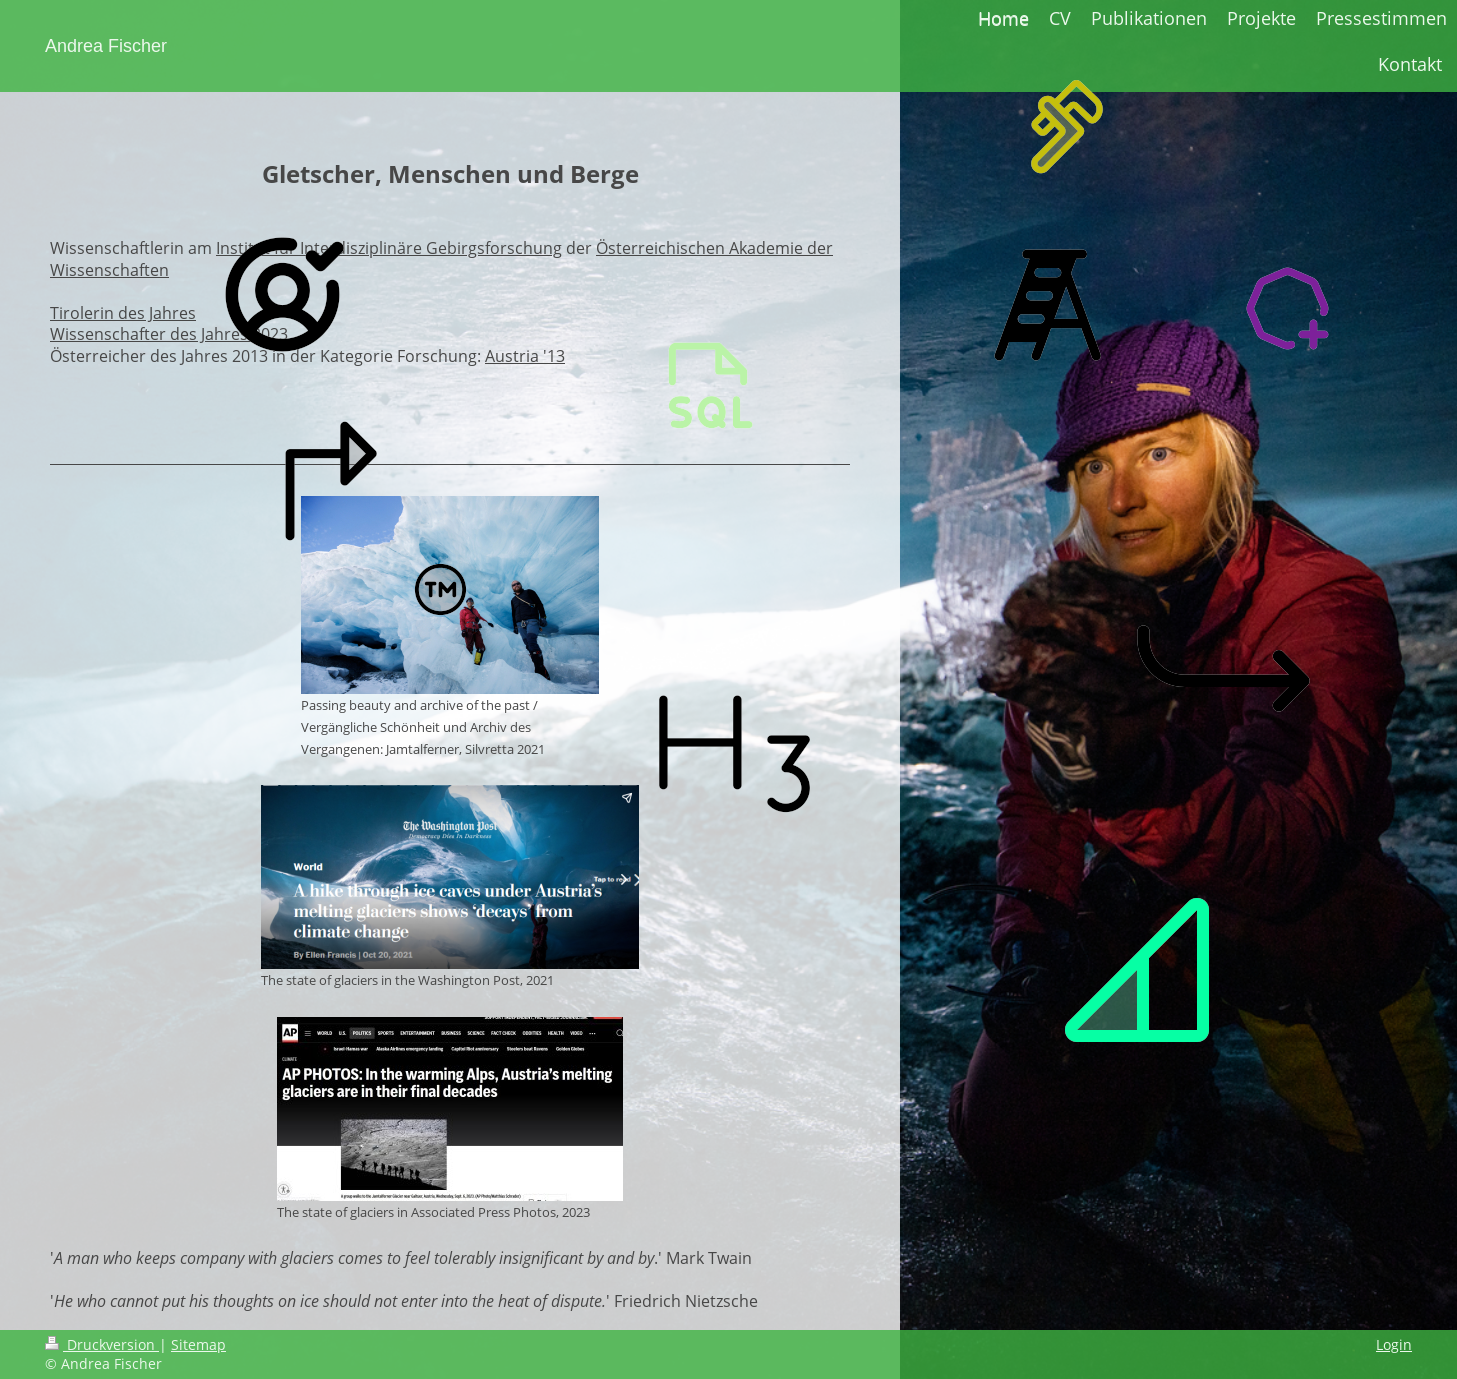 This screenshot has height=1379, width=1457. Describe the element at coordinates (1223, 668) in the screenshot. I see `forward or redirect a message` at that location.